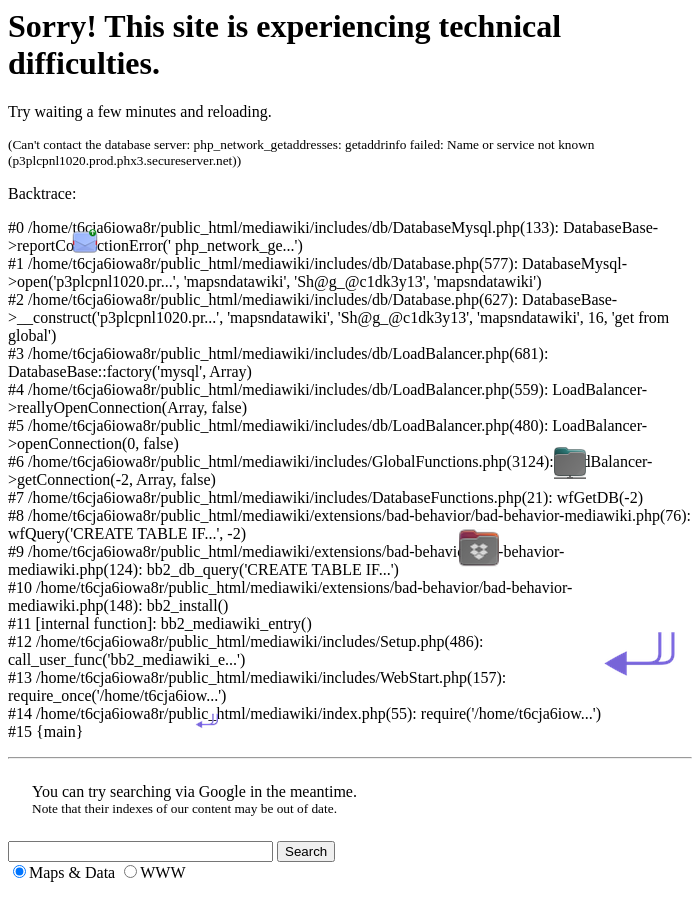  I want to click on open your dropbox folder, so click(479, 547).